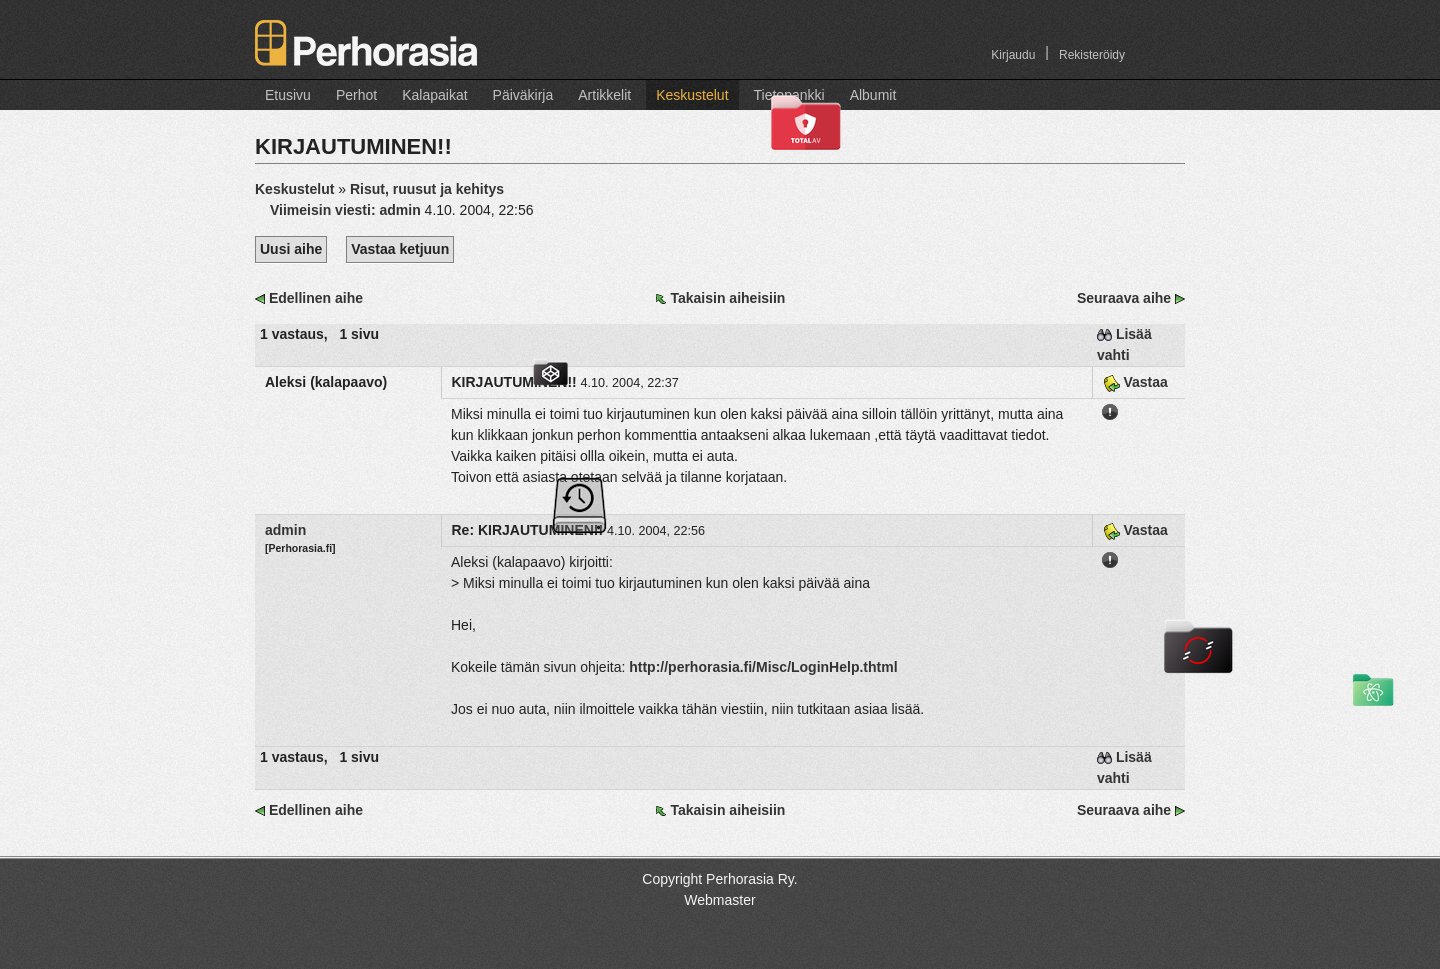 The image size is (1440, 969). What do you see at coordinates (579, 505) in the screenshot?
I see `access time machine backups` at bounding box center [579, 505].